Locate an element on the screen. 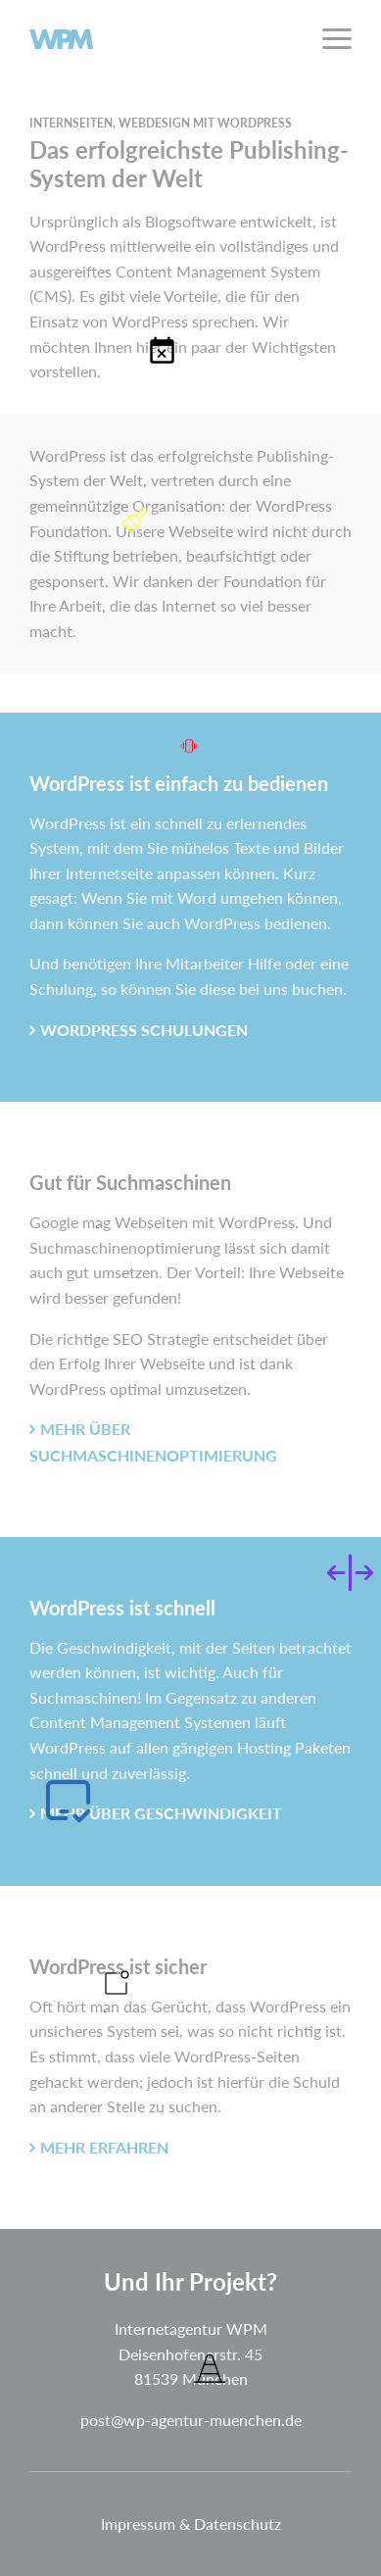 The width and height of the screenshot is (381, 2576). a cancelled or unavailable calendar event is located at coordinates (162, 351).